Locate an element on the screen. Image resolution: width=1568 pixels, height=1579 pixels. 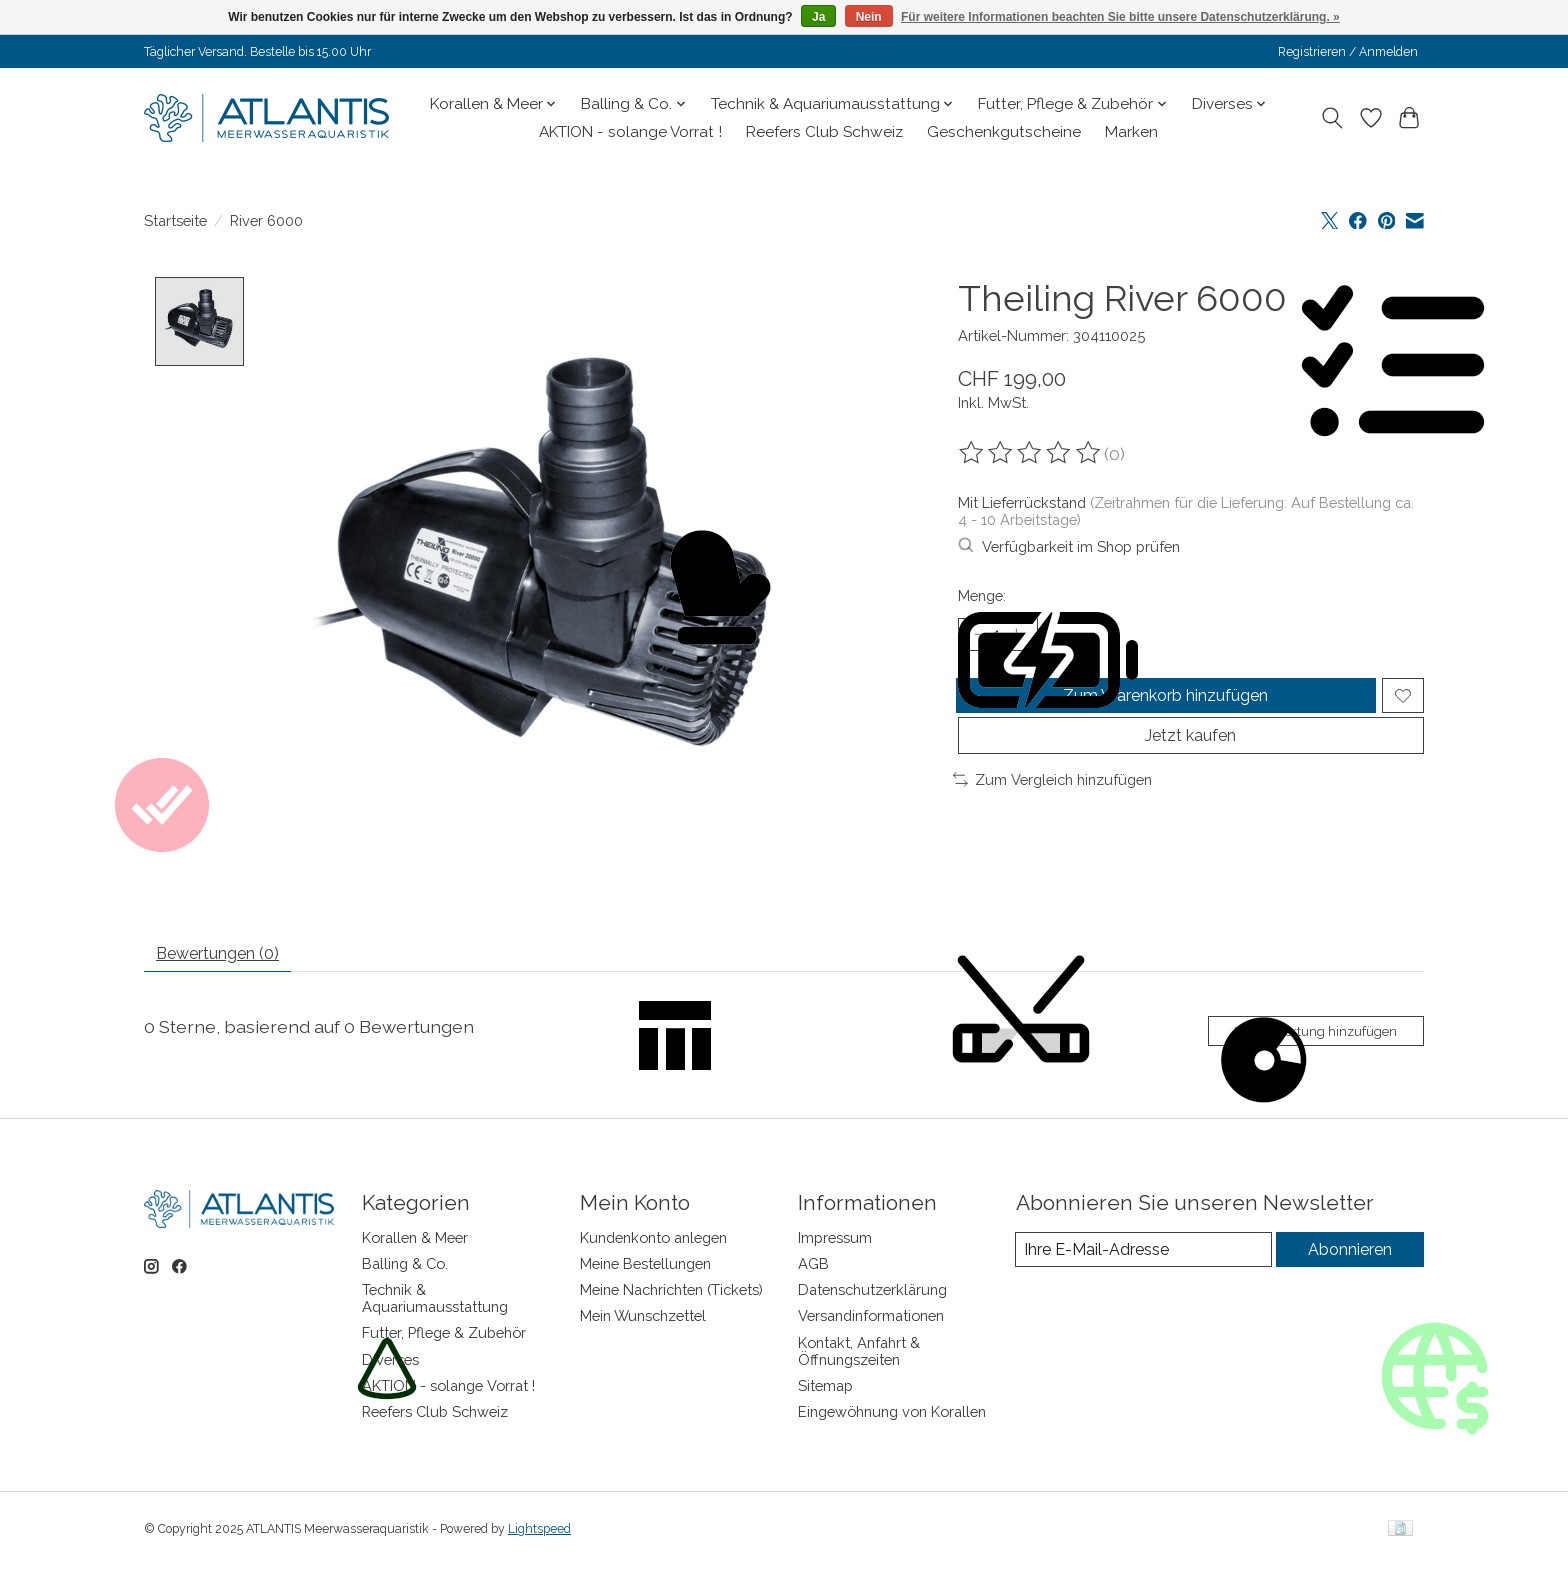
access international currency exchange is located at coordinates (1435, 1376).